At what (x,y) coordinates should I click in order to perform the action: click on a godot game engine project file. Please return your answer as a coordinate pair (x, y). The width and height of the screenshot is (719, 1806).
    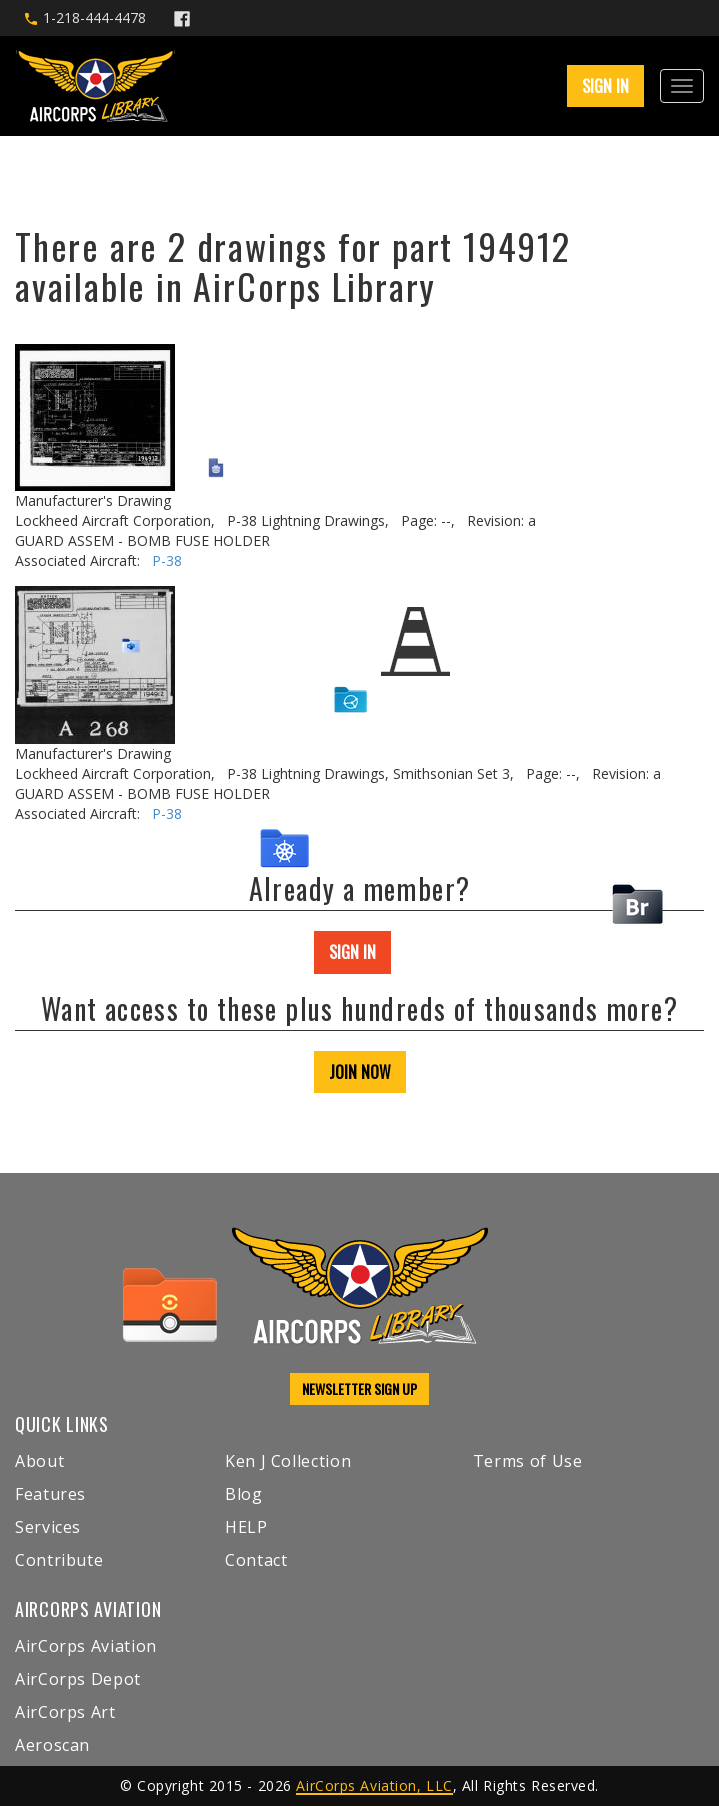
    Looking at the image, I should click on (216, 468).